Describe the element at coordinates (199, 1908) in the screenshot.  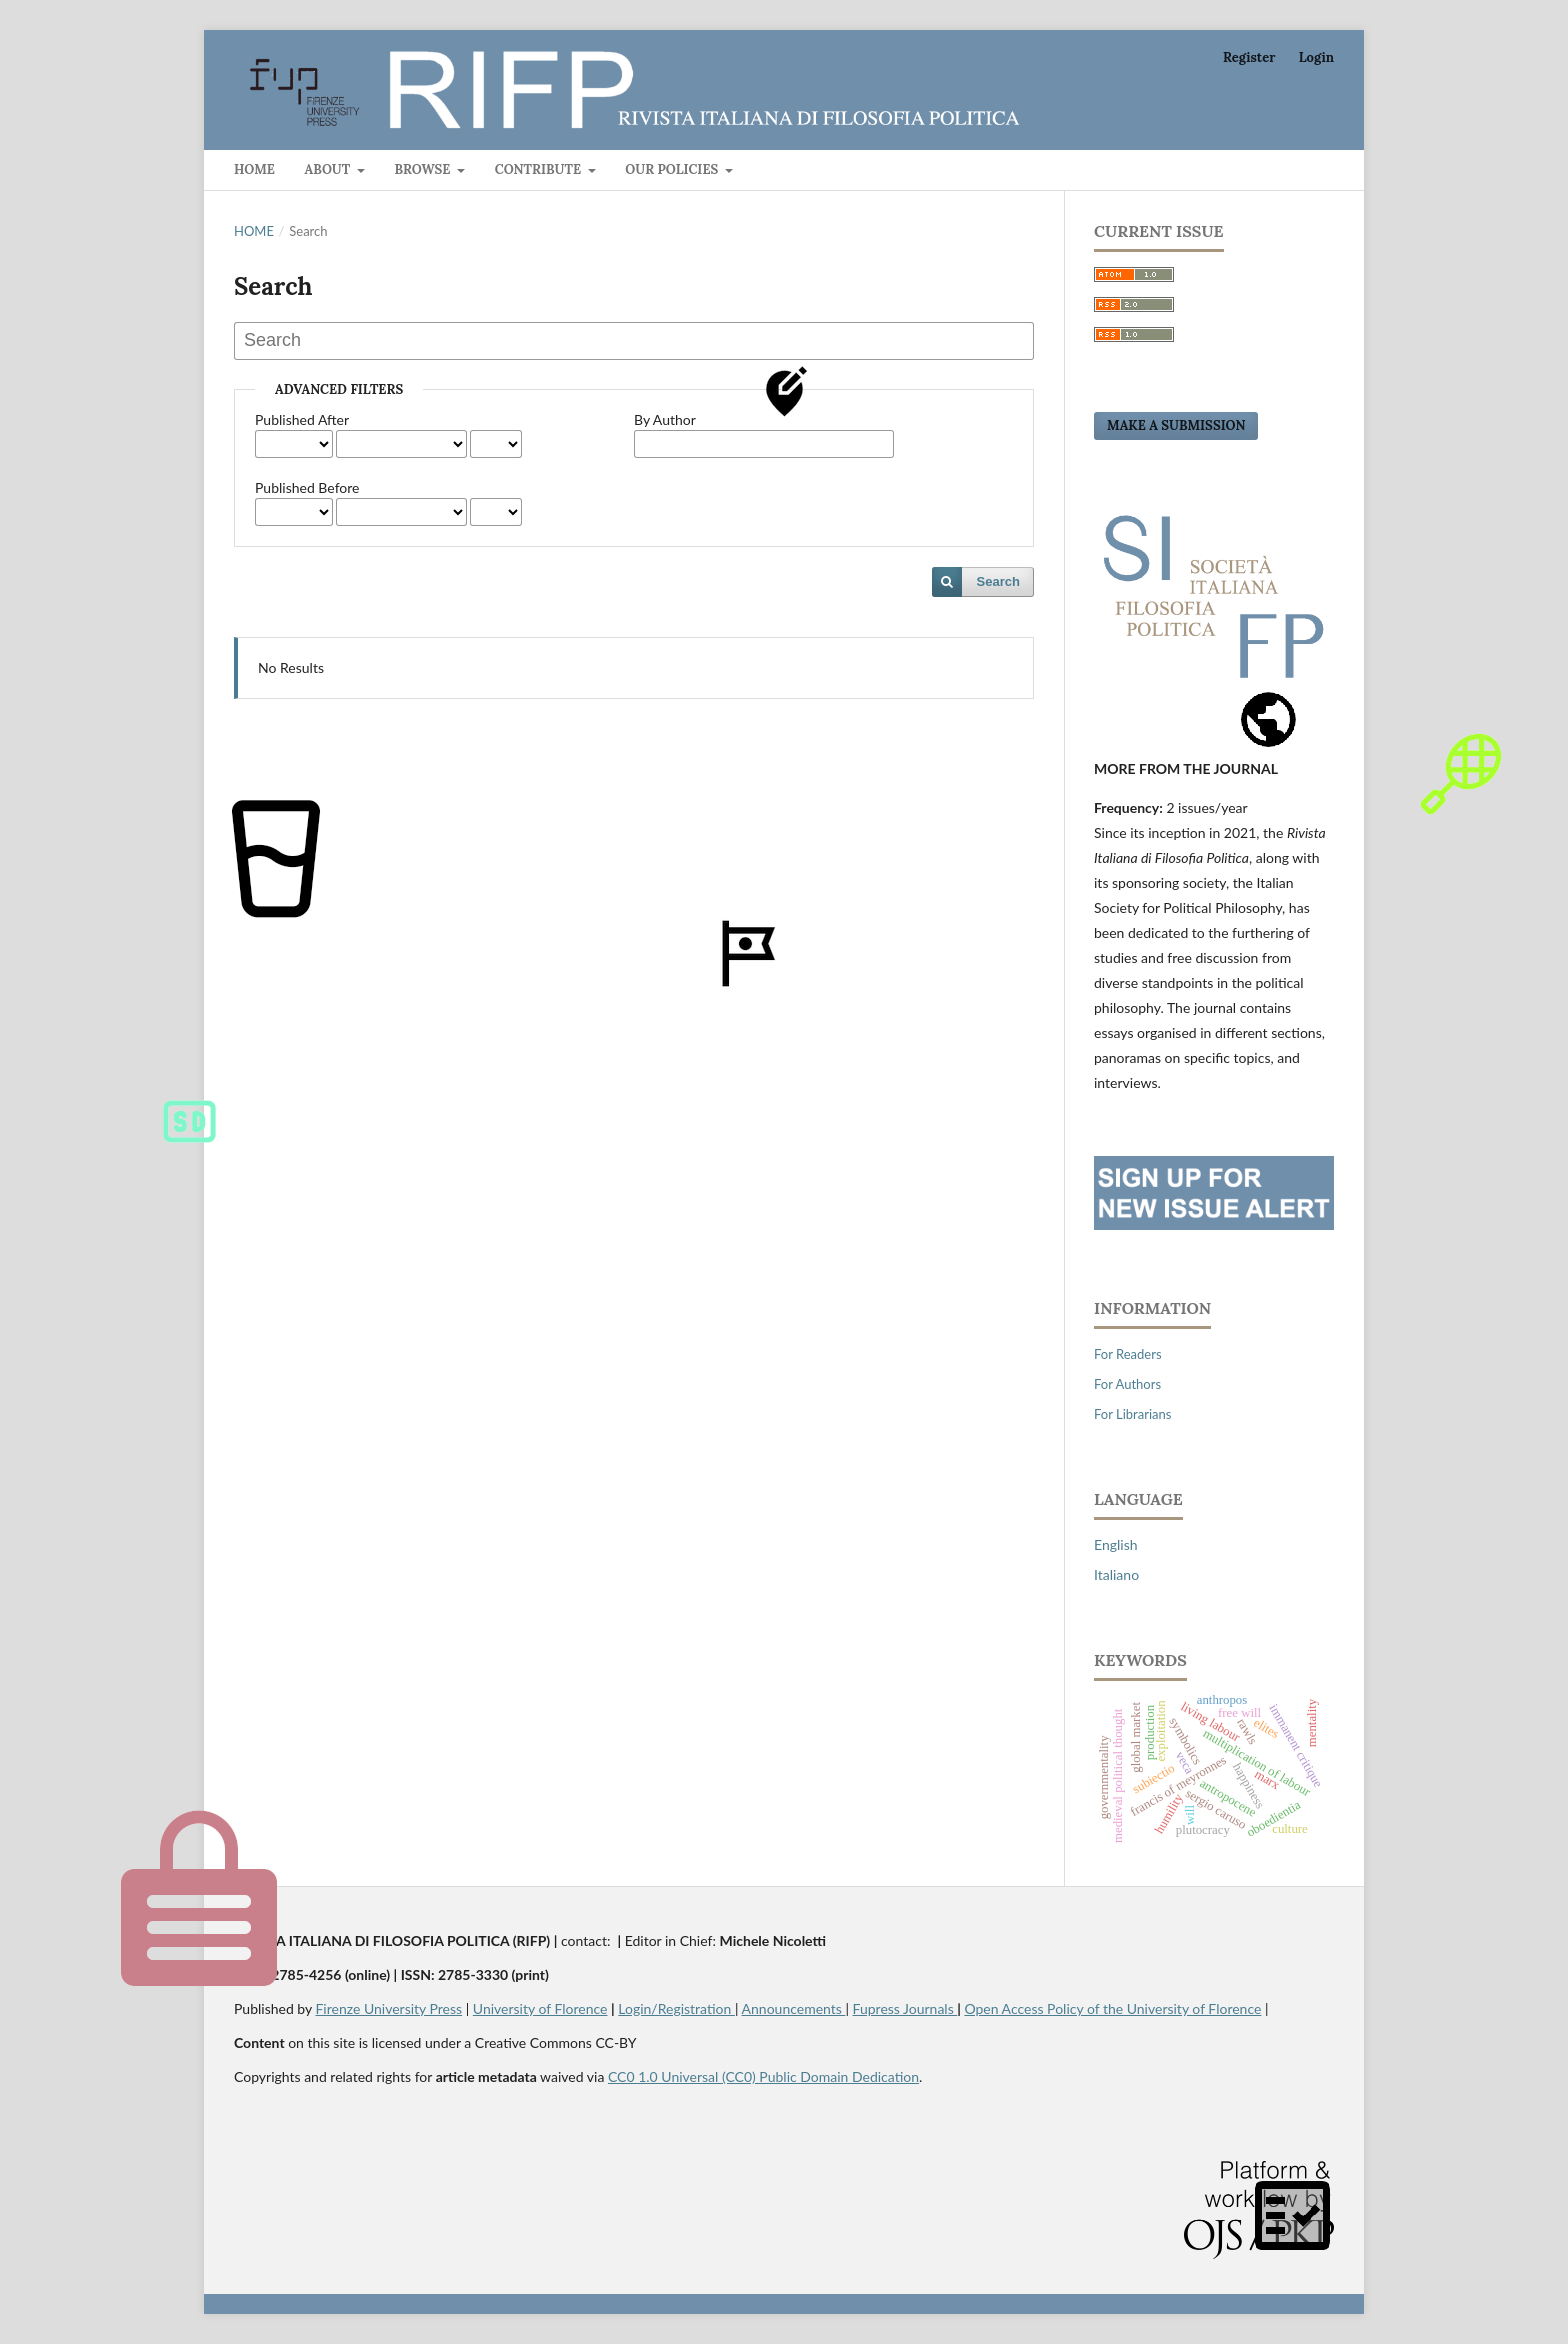
I see `secure or locked content` at that location.